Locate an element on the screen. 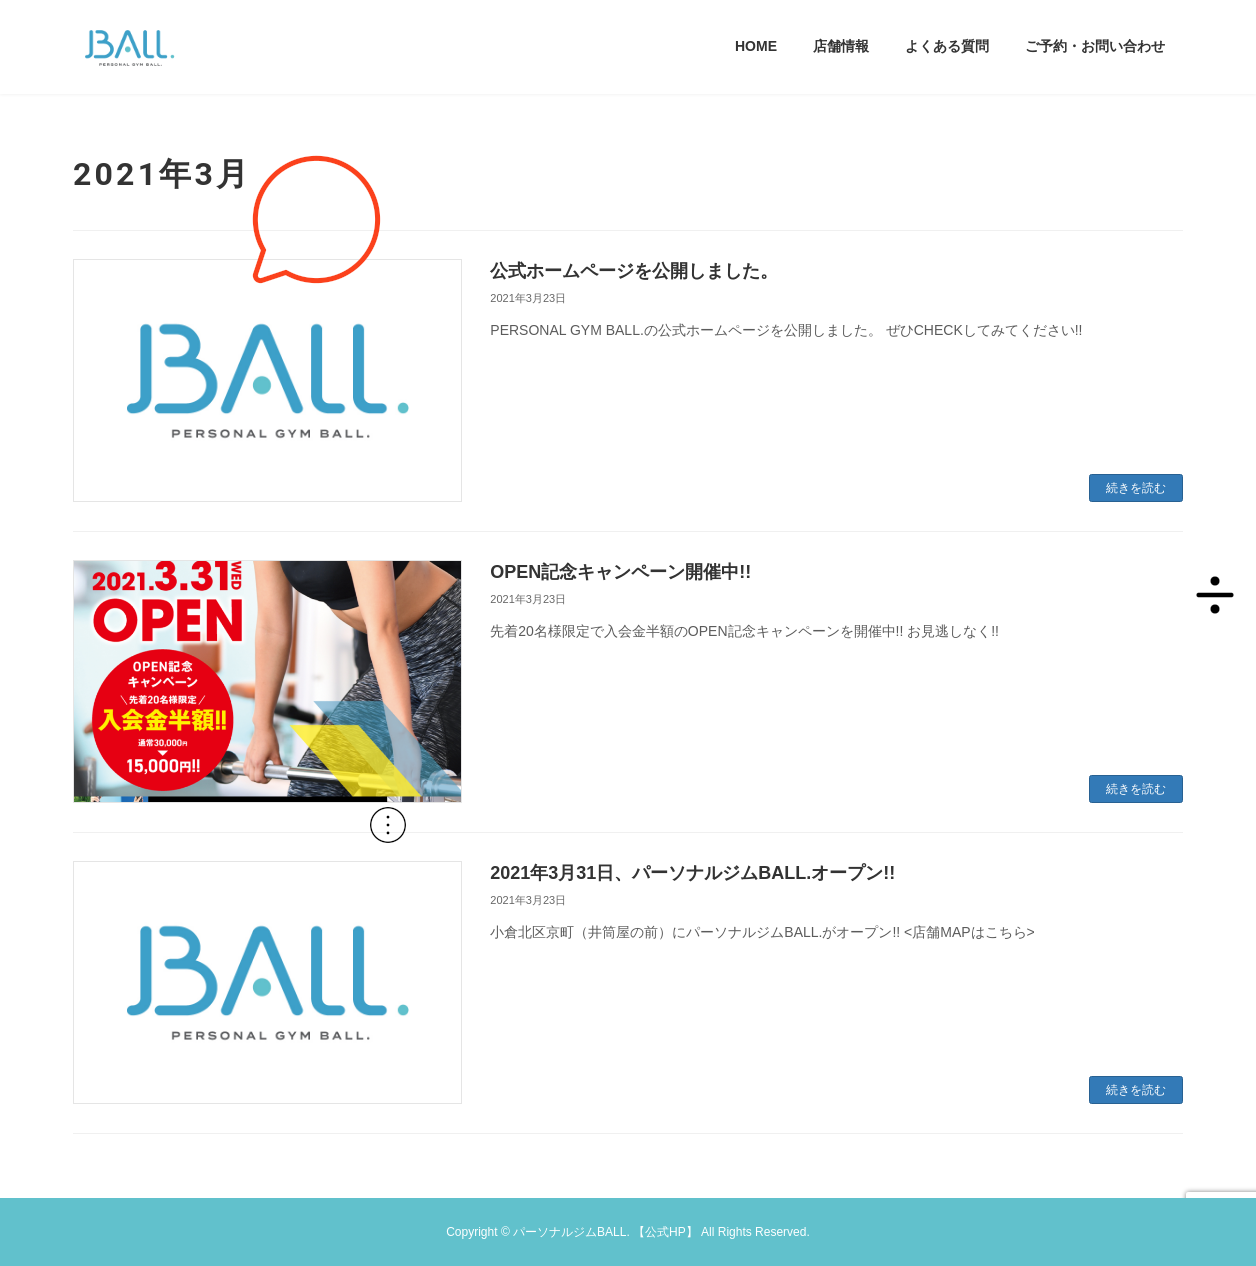 The width and height of the screenshot is (1256, 1266). perform a division calculation is located at coordinates (1215, 595).